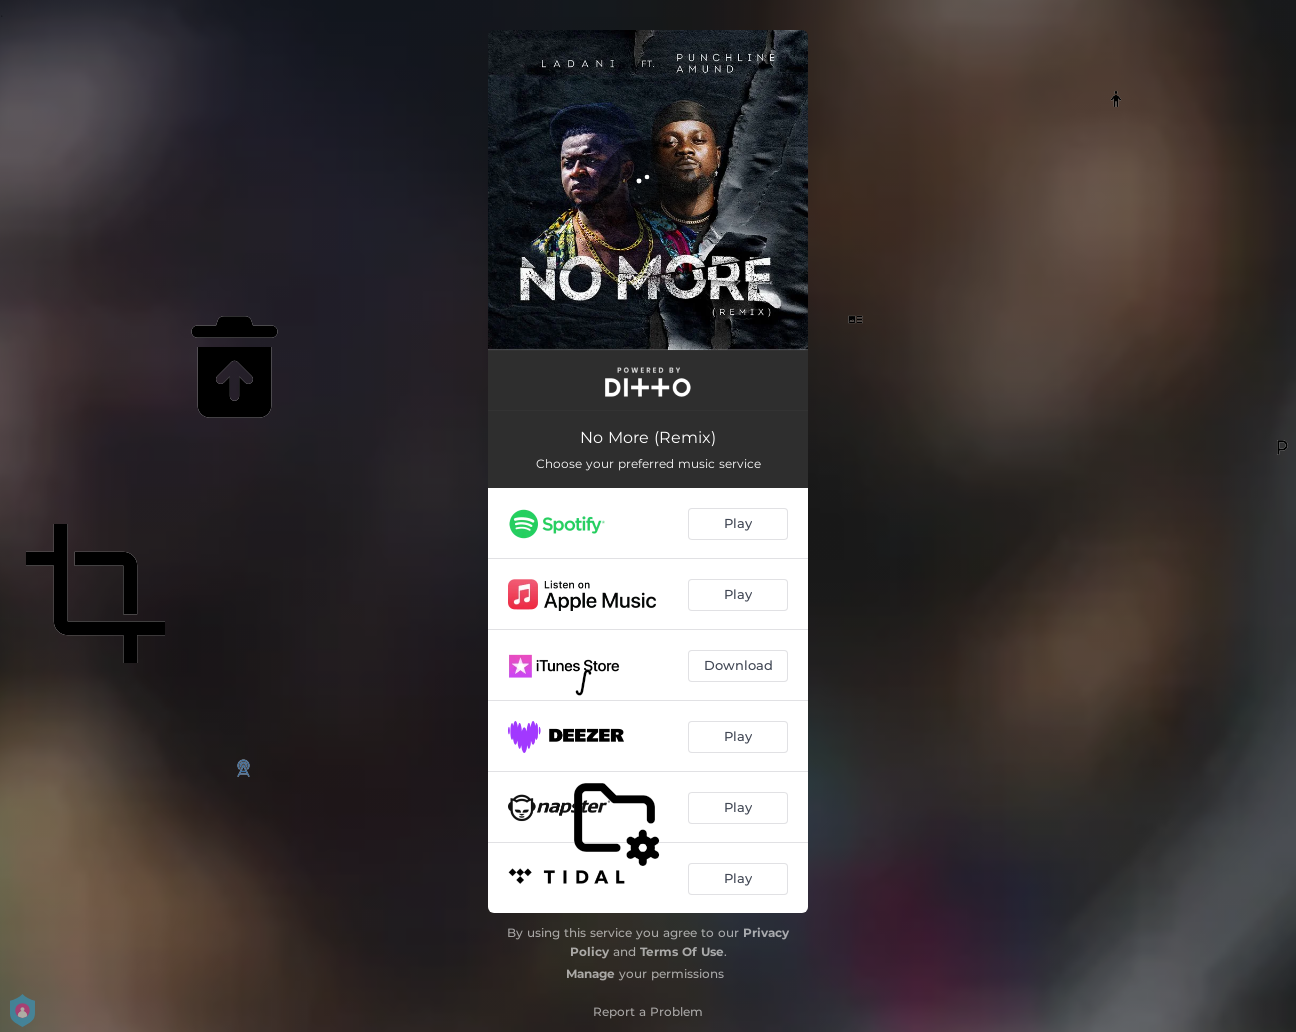 The image size is (1296, 1032). What do you see at coordinates (583, 682) in the screenshot?
I see `access integral calculus tools` at bounding box center [583, 682].